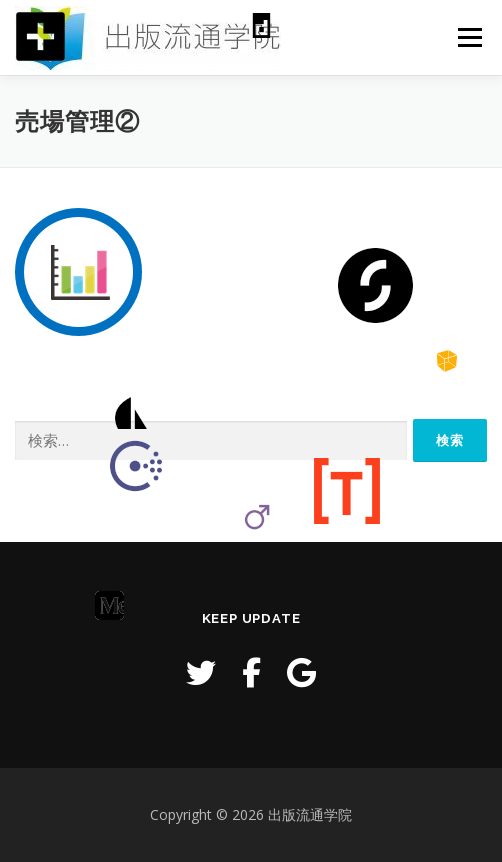 The width and height of the screenshot is (502, 862). Describe the element at coordinates (131, 413) in the screenshot. I see `sails.js framework logo` at that location.